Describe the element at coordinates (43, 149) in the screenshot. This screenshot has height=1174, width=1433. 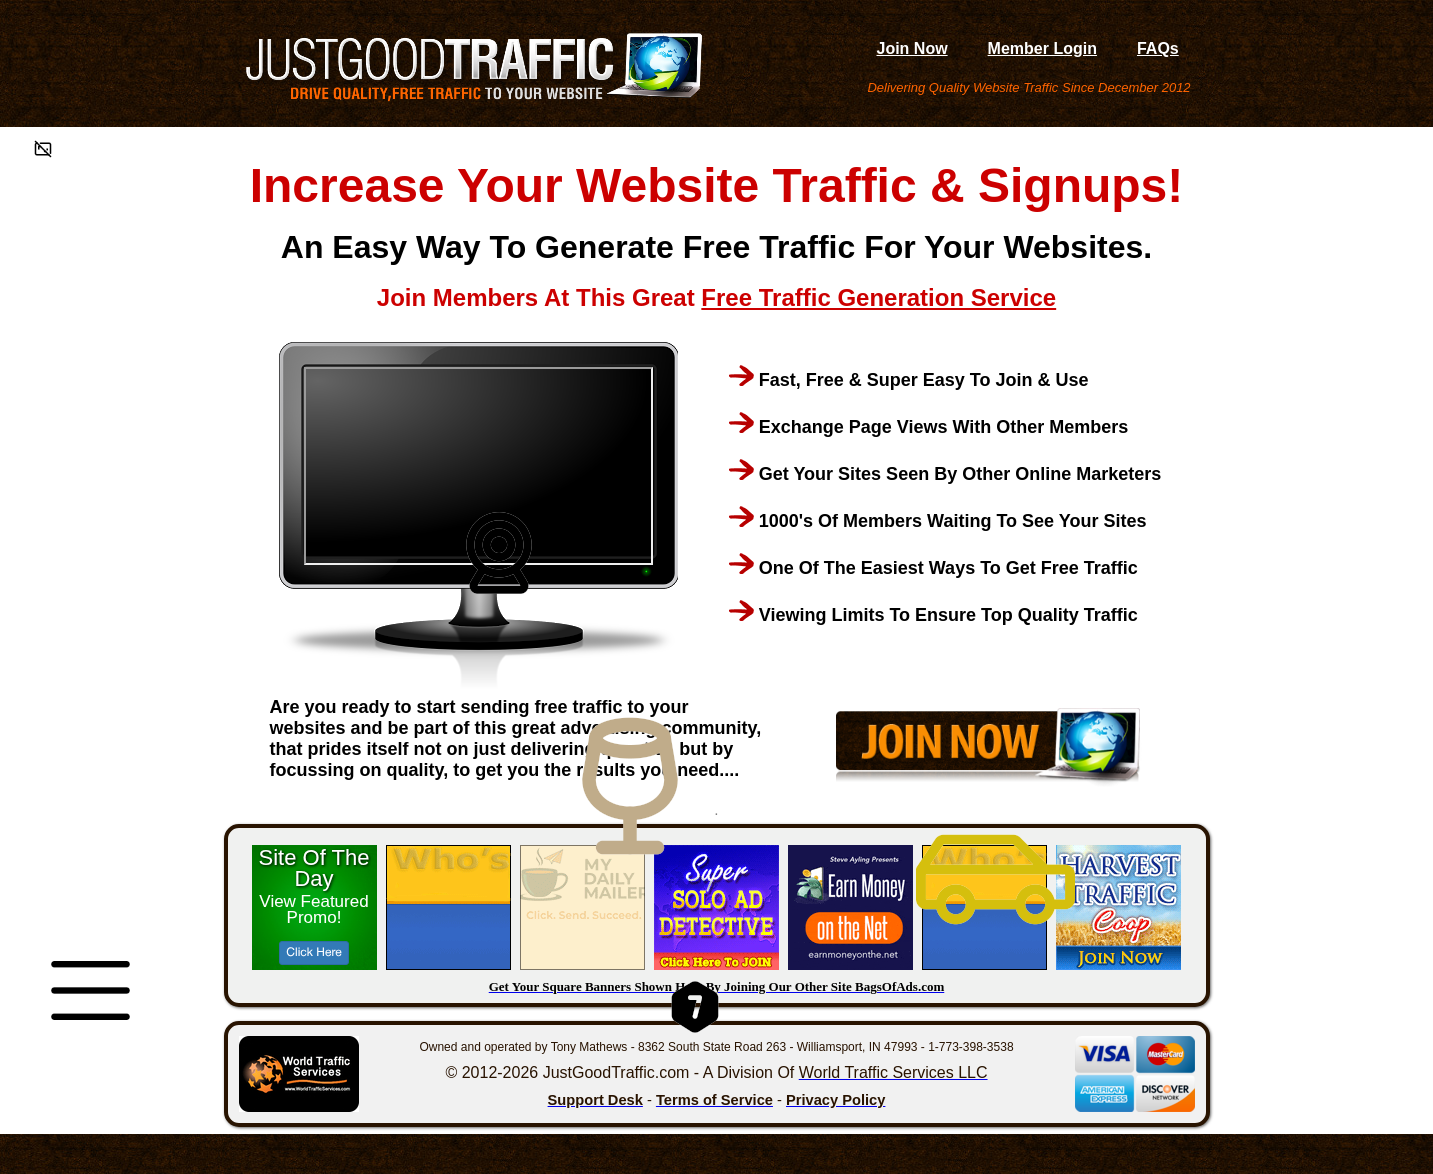
I see `disable aspect ratio lock` at that location.